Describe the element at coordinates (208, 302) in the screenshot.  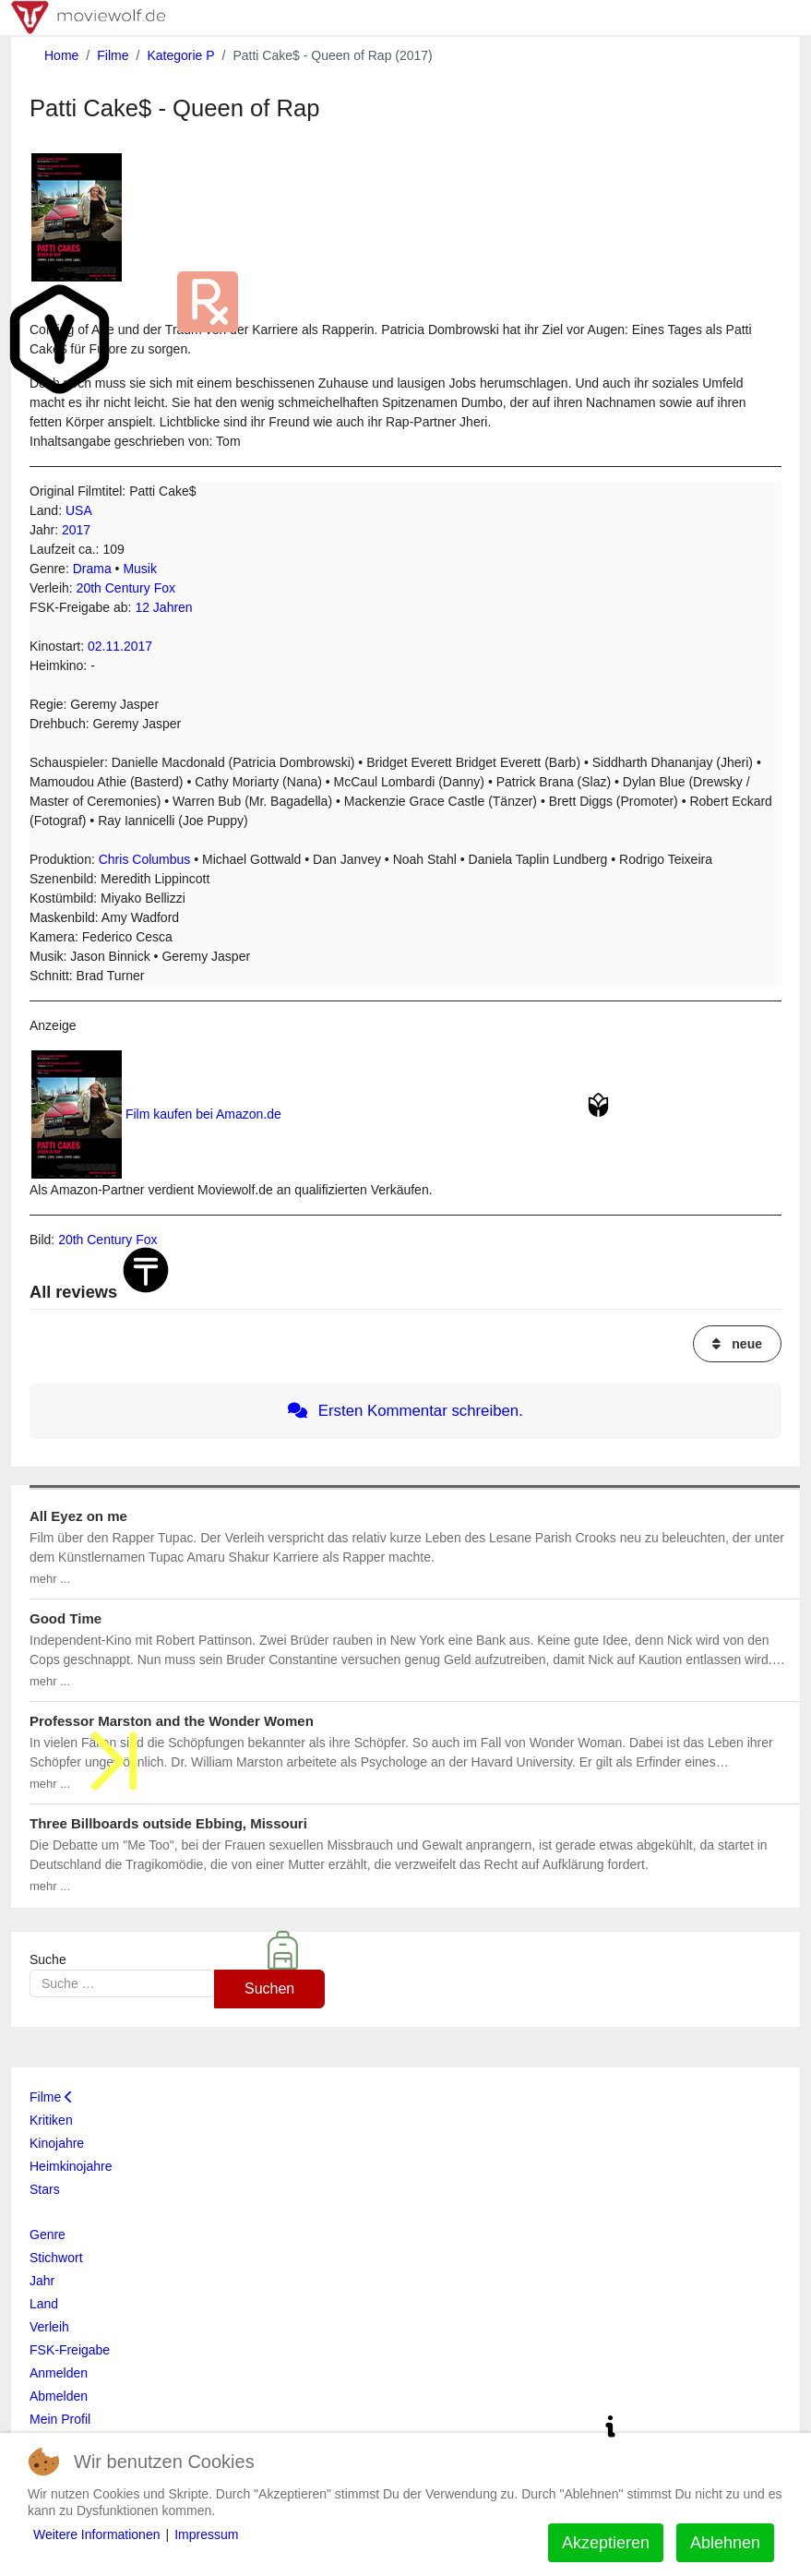
I see `view prescription details` at that location.